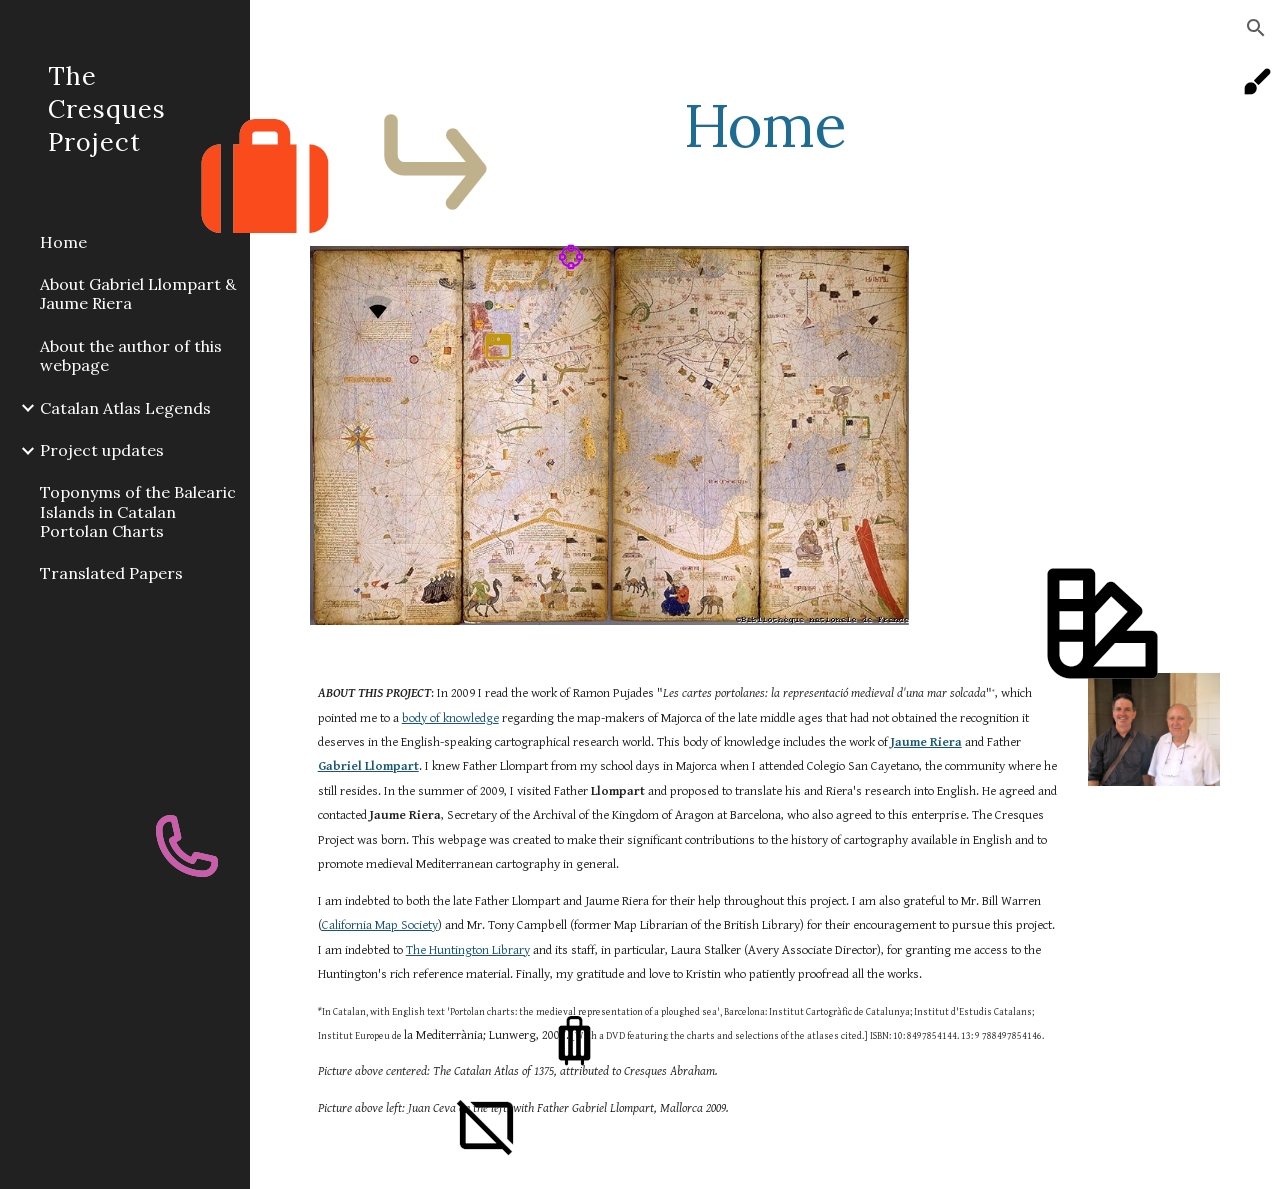 Image resolution: width=1280 pixels, height=1189 pixels. What do you see at coordinates (498, 346) in the screenshot?
I see `open web browser` at bounding box center [498, 346].